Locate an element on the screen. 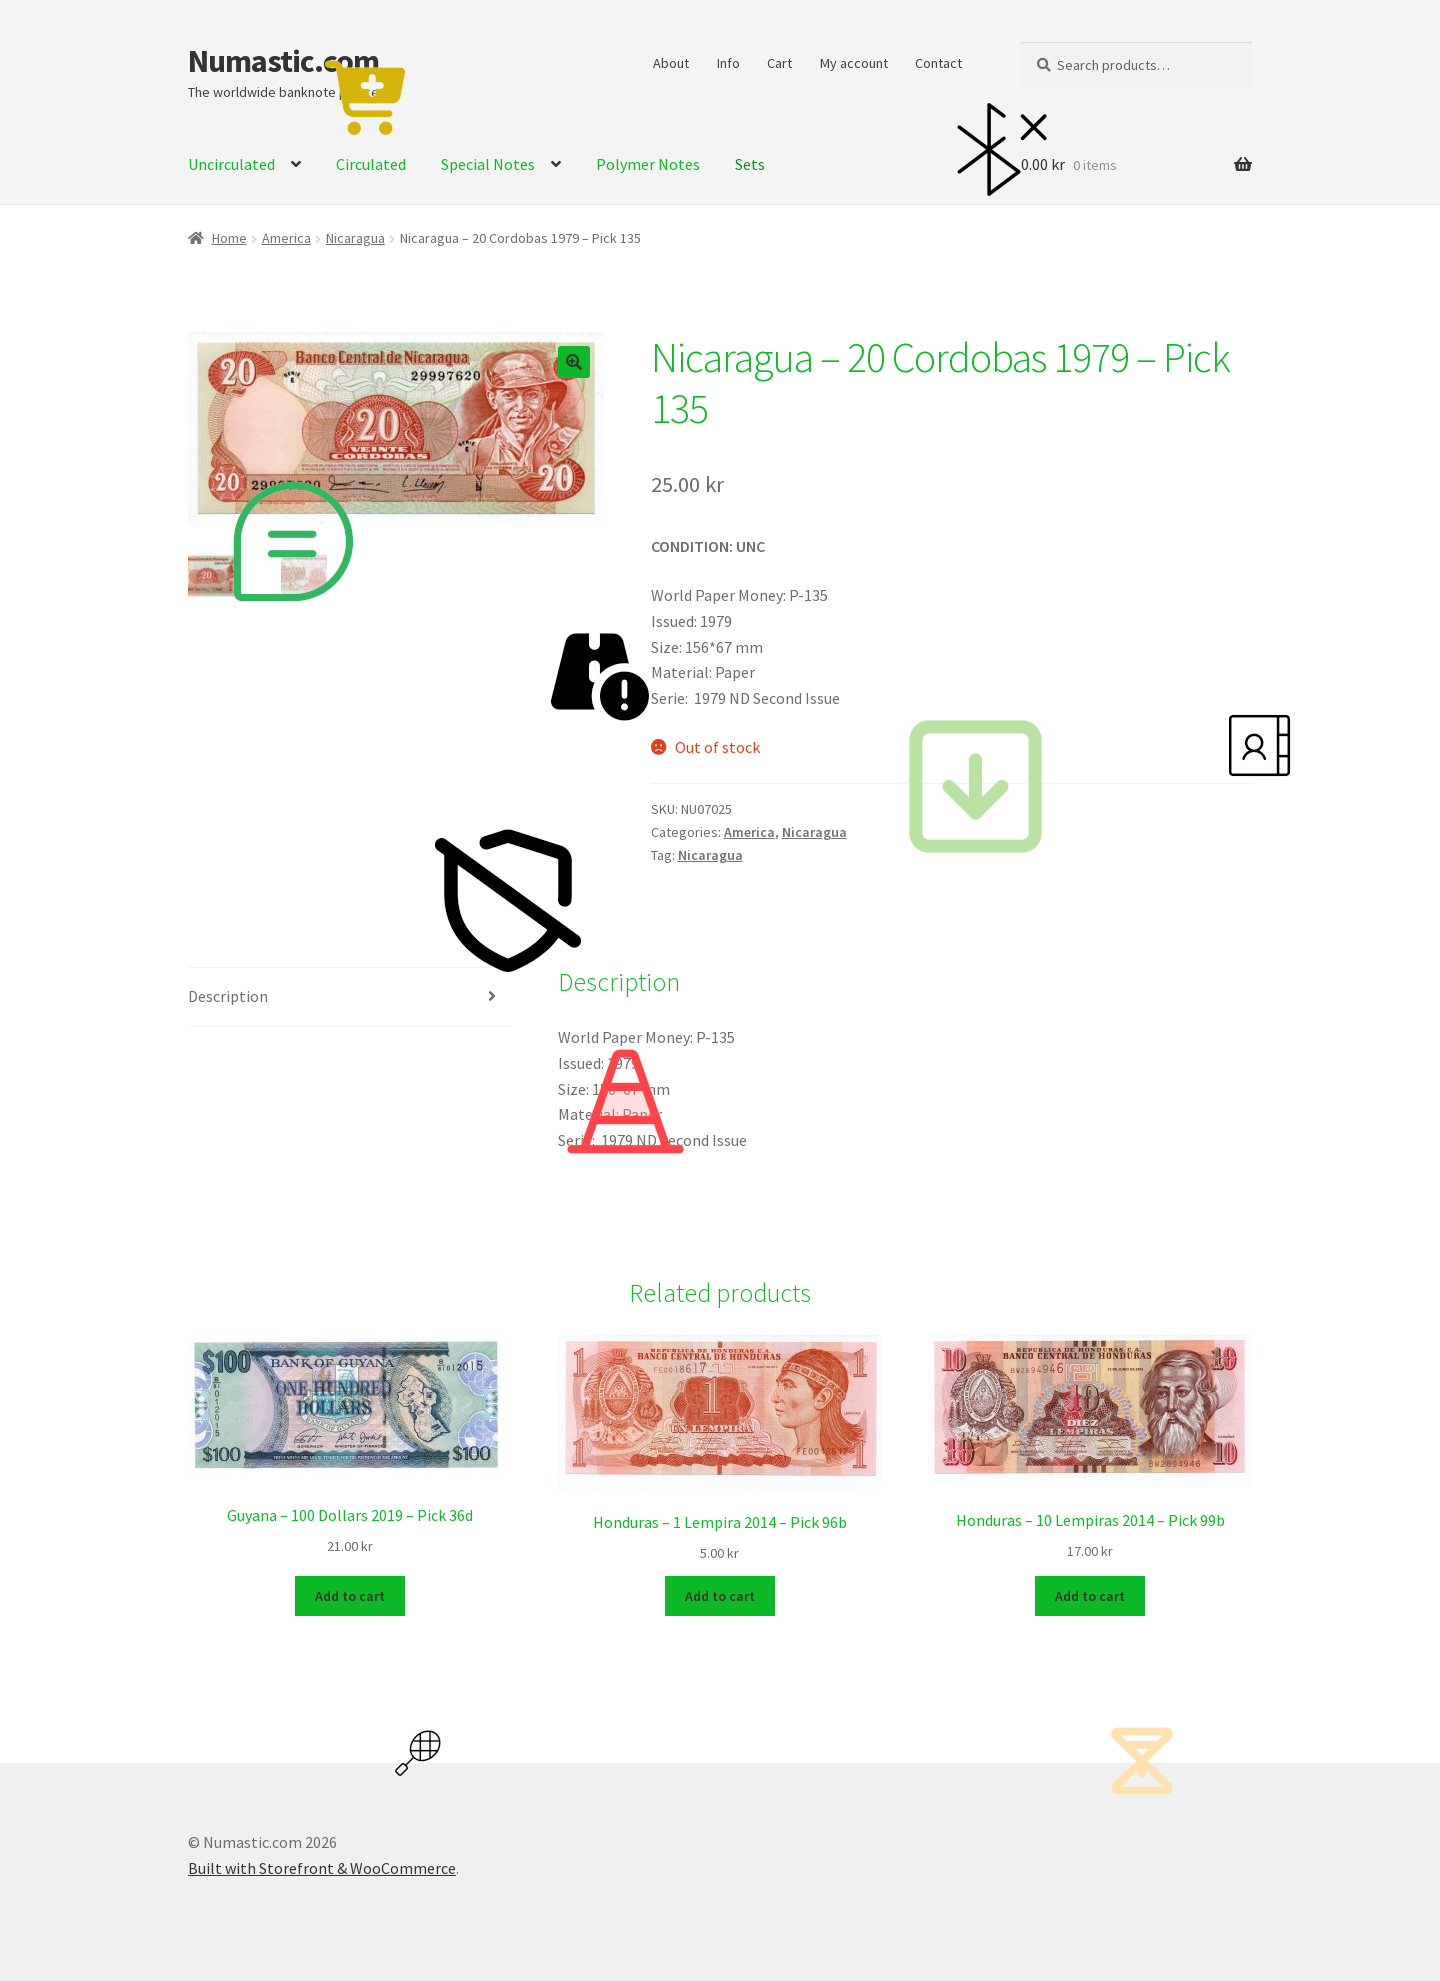 This screenshot has width=1440, height=1981. add item to shopping cart is located at coordinates (370, 99).